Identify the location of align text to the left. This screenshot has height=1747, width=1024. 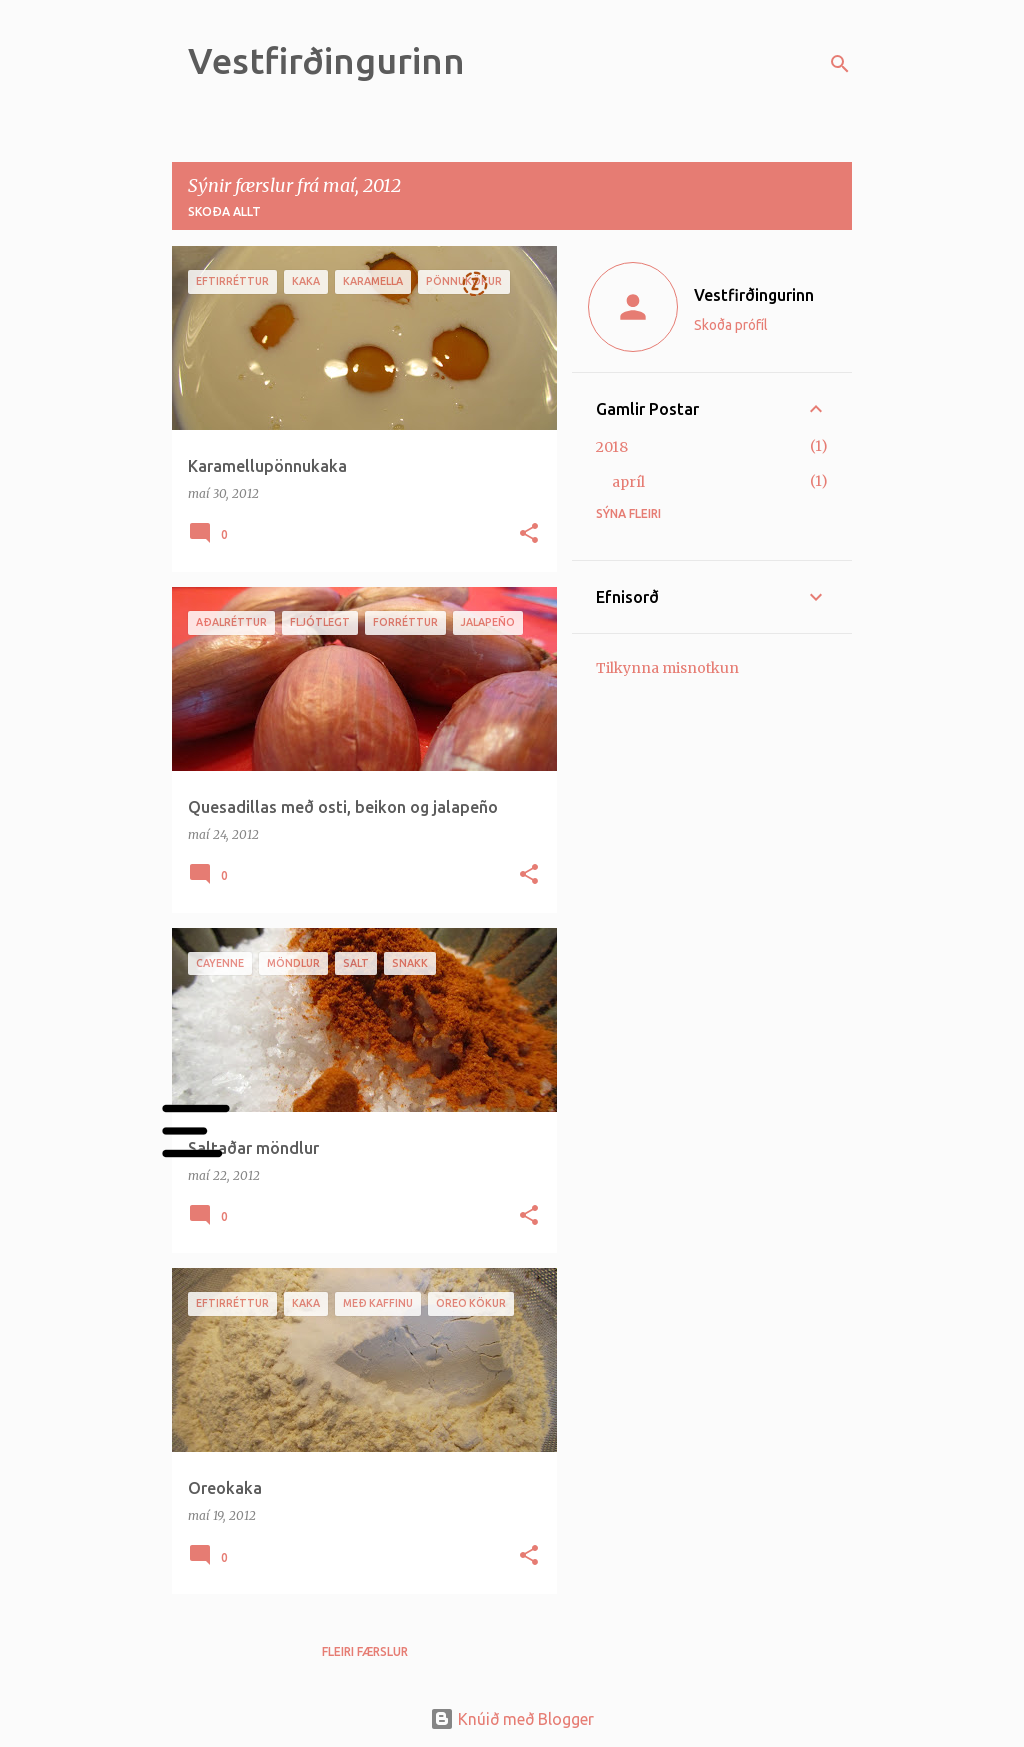
(196, 1131).